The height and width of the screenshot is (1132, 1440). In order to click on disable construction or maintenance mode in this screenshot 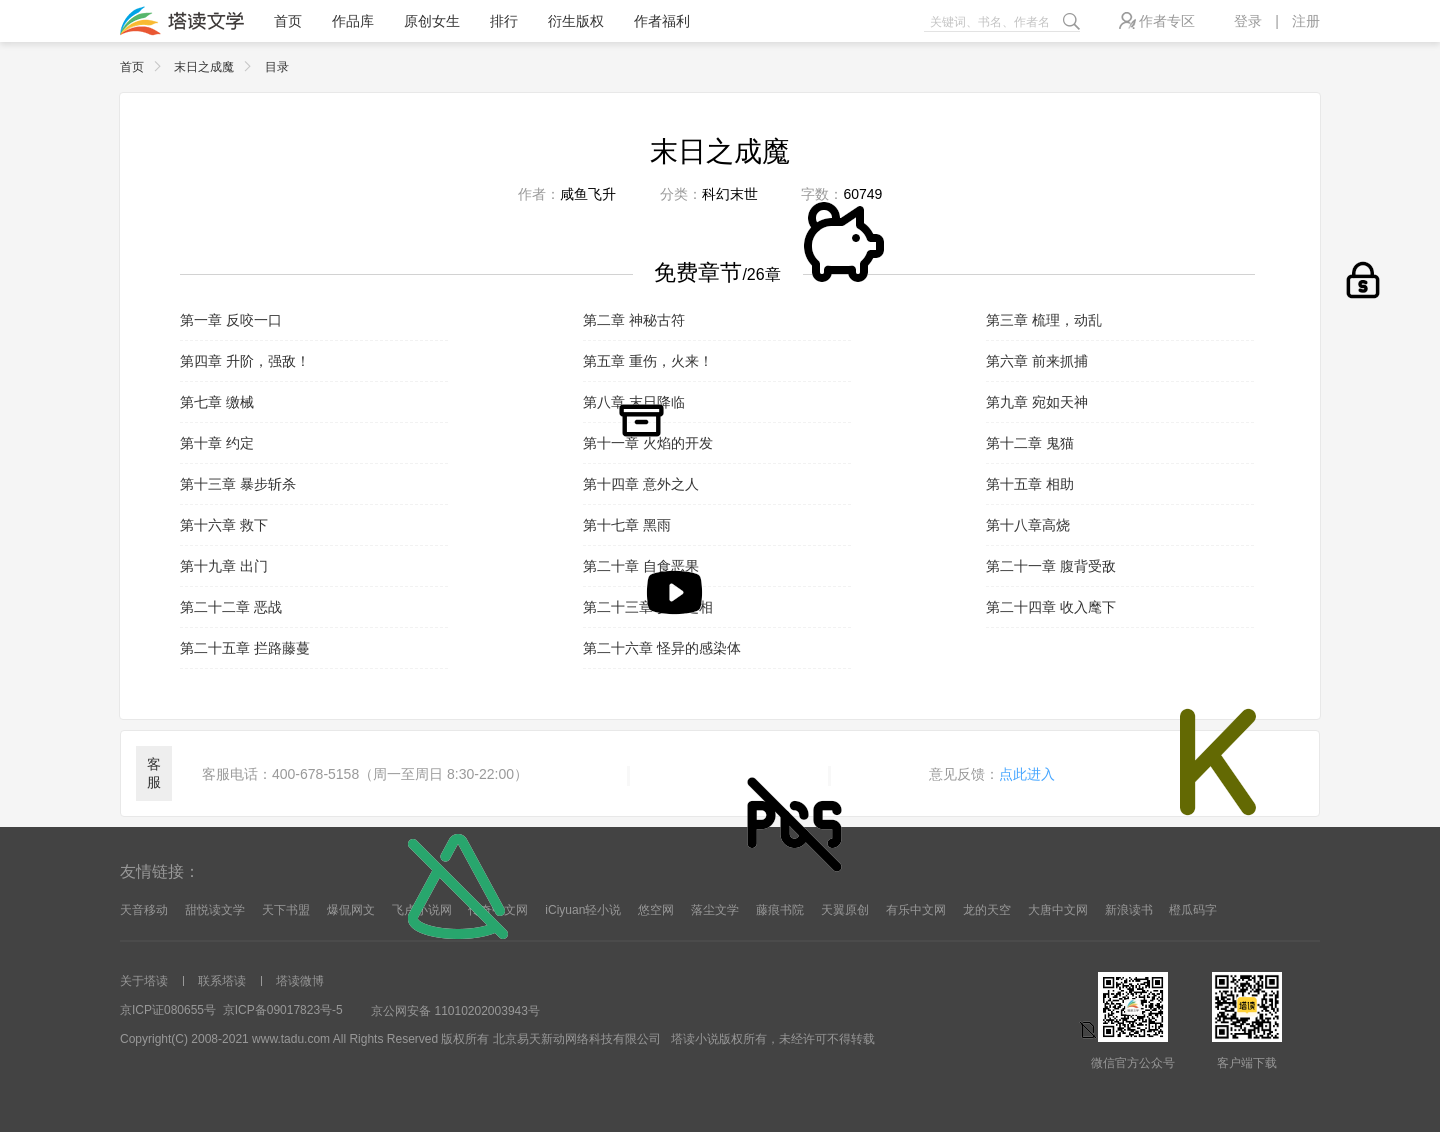, I will do `click(458, 889)`.